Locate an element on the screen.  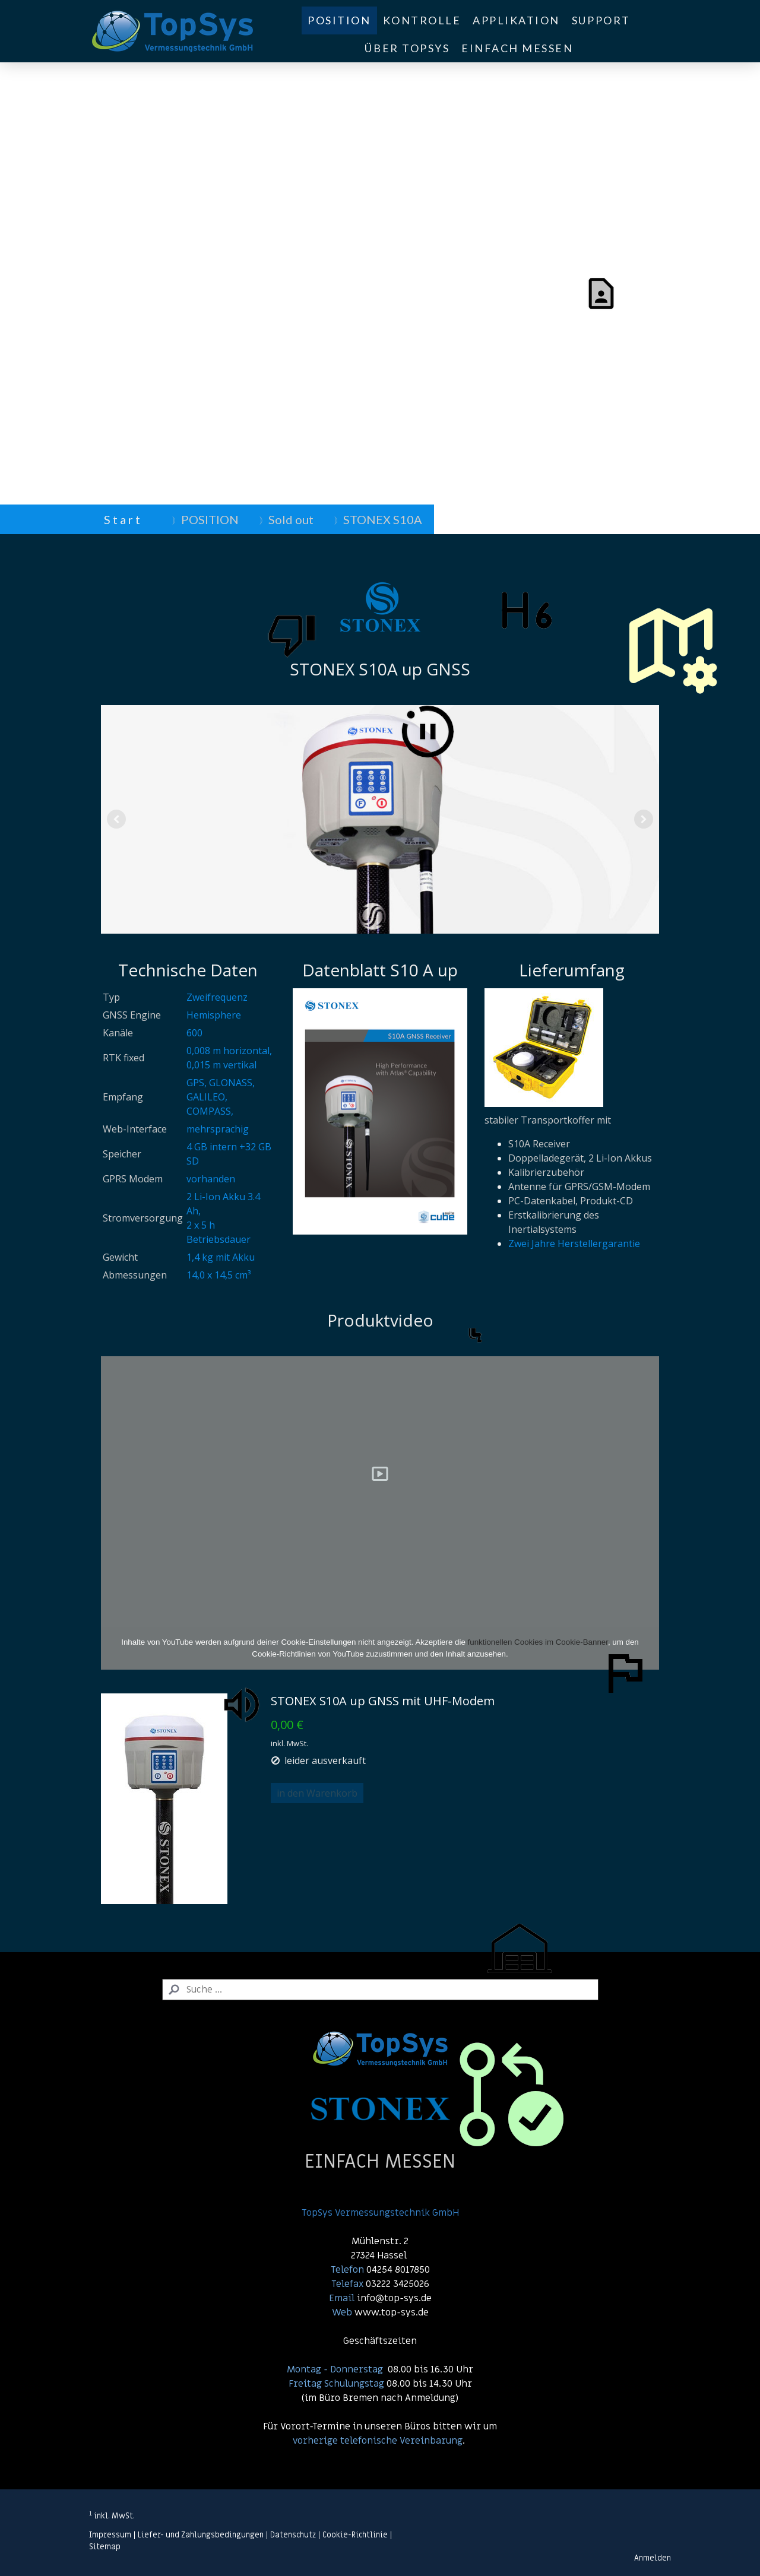
dislike or downvote content is located at coordinates (292, 634).